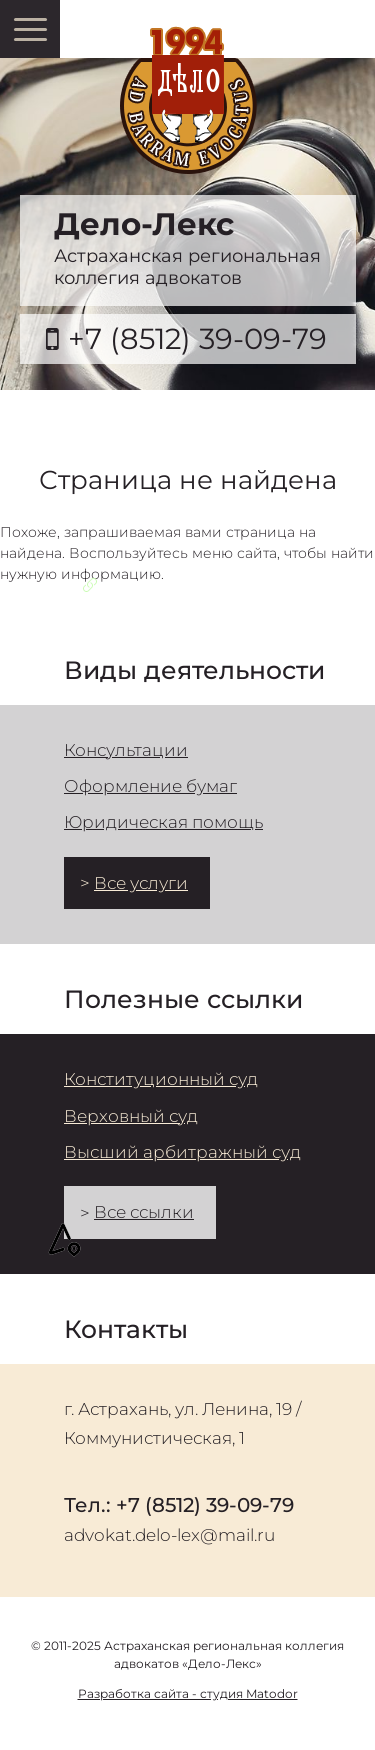 The width and height of the screenshot is (375, 1750). I want to click on copy or share a link, so click(90, 585).